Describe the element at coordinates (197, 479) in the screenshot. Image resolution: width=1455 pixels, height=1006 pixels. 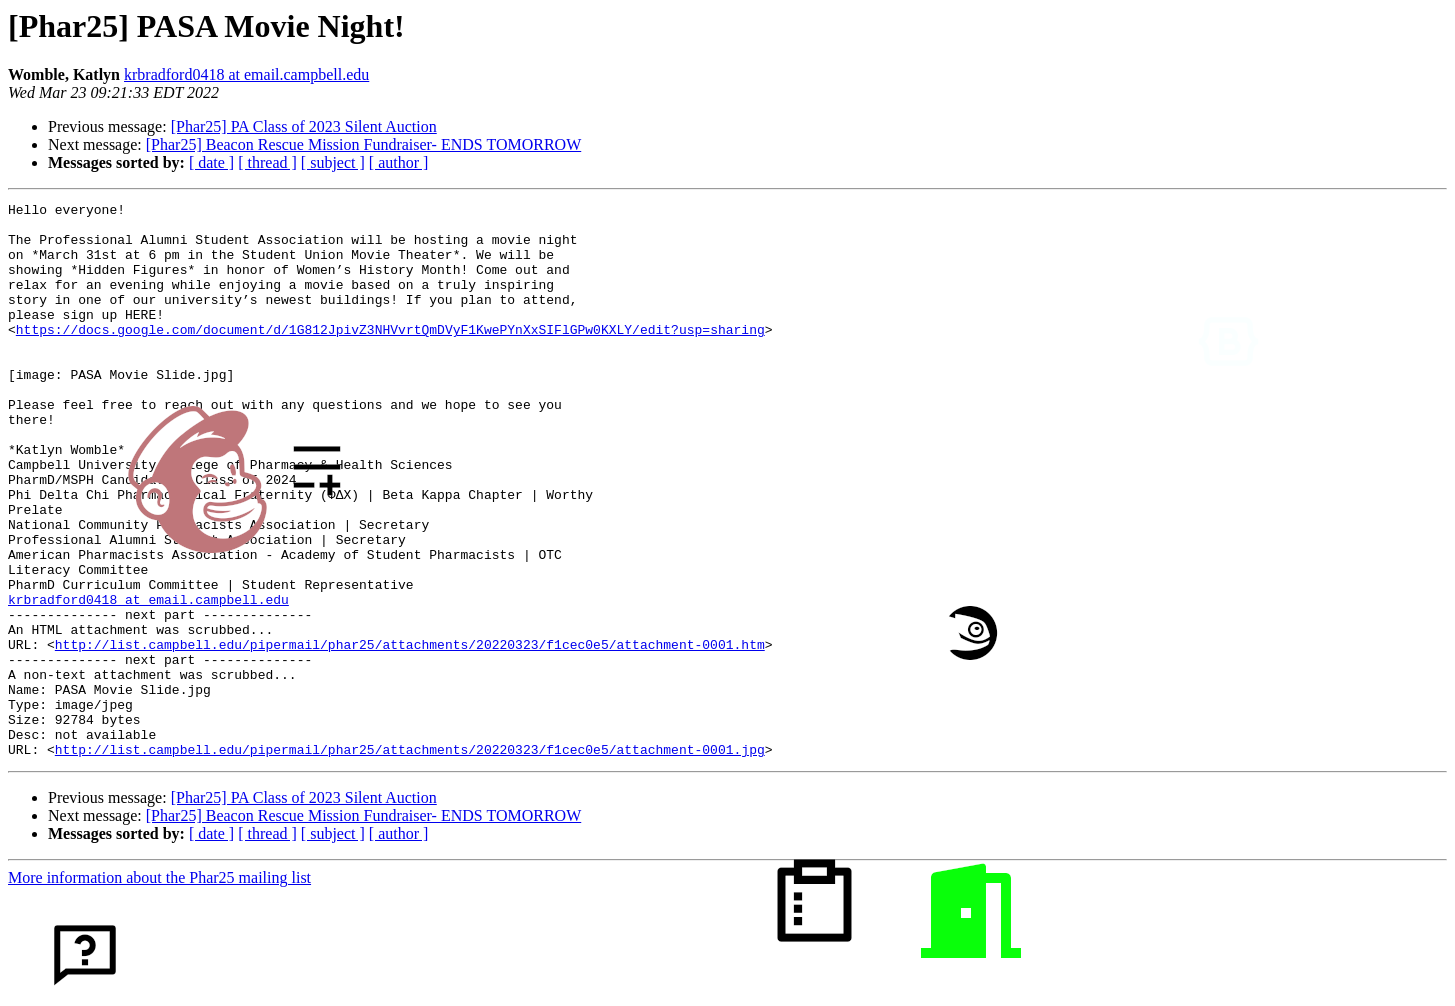
I see `open mailchimp email marketing platform` at that location.